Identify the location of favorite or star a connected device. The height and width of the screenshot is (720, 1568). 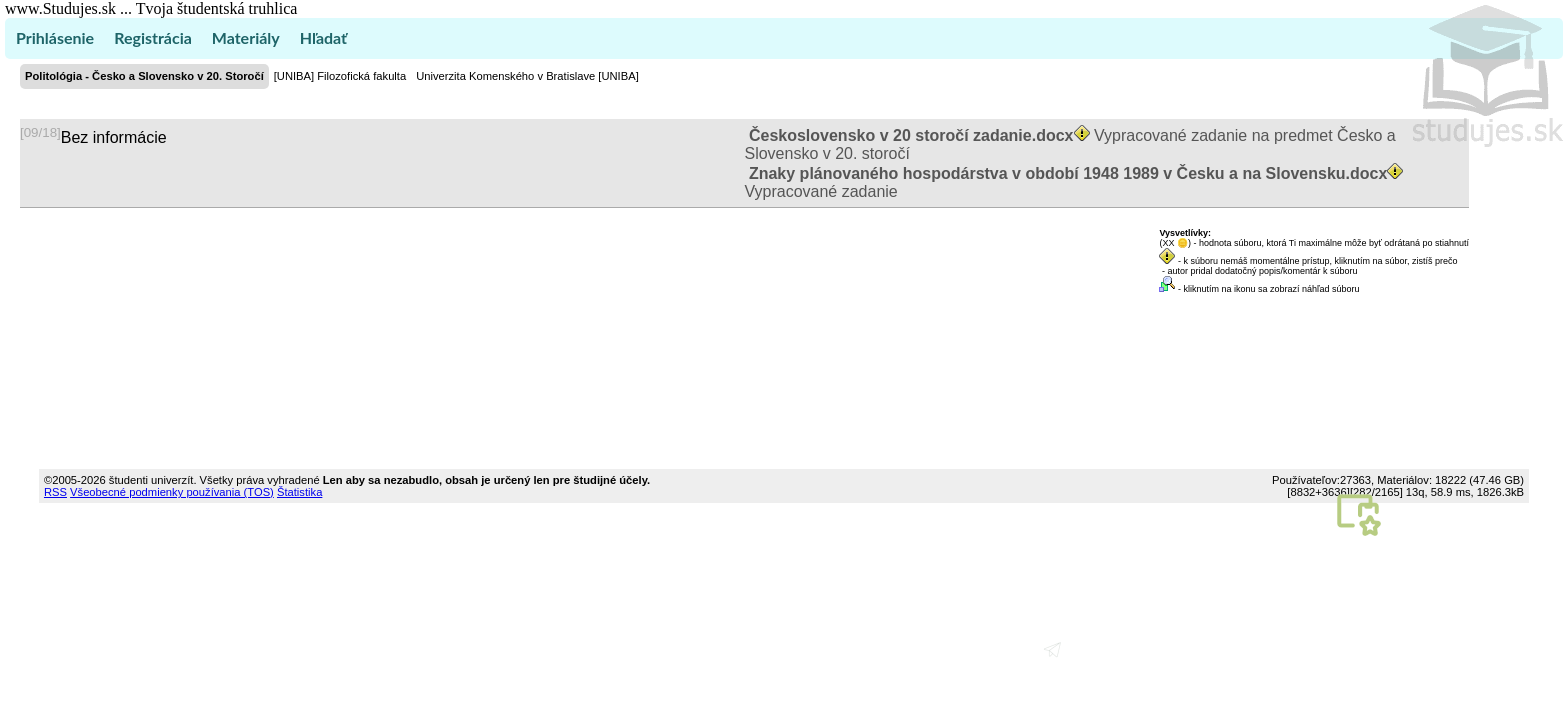
(1358, 513).